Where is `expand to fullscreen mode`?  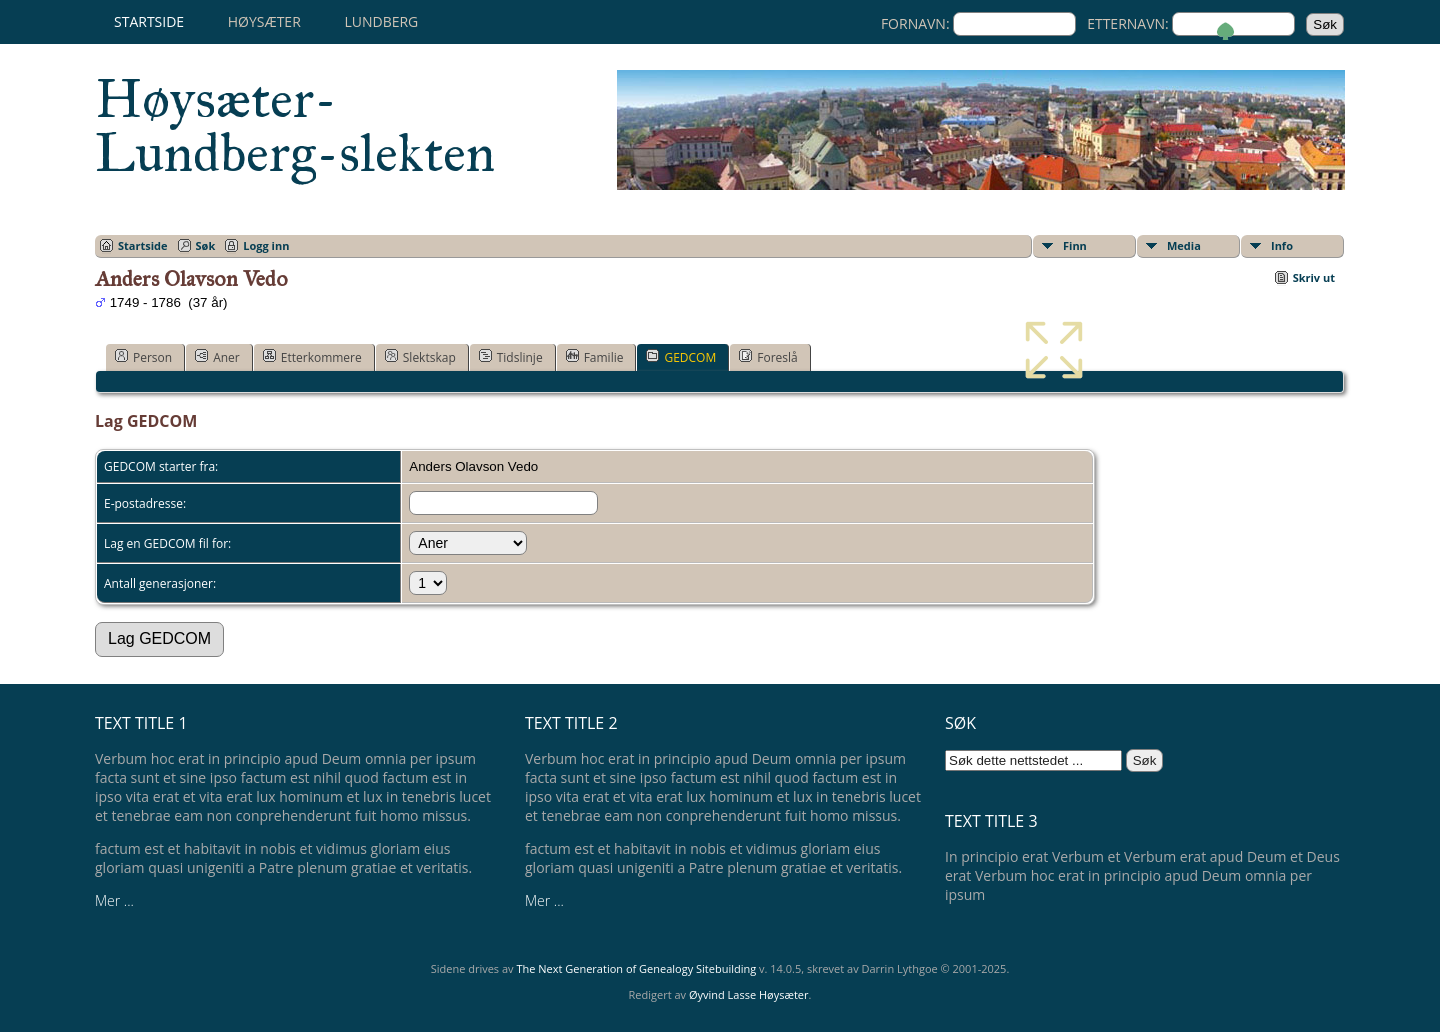
expand to fullscreen mode is located at coordinates (1054, 350).